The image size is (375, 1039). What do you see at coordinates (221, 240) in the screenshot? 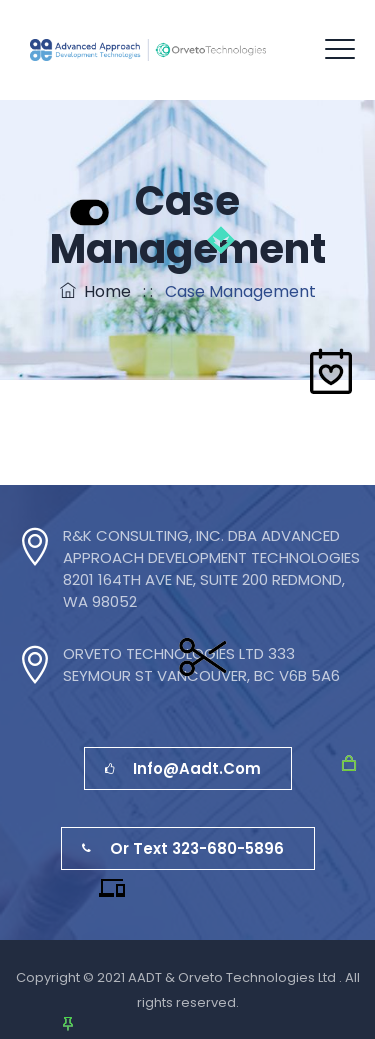
I see `discord hypesquad house of balance badge` at bounding box center [221, 240].